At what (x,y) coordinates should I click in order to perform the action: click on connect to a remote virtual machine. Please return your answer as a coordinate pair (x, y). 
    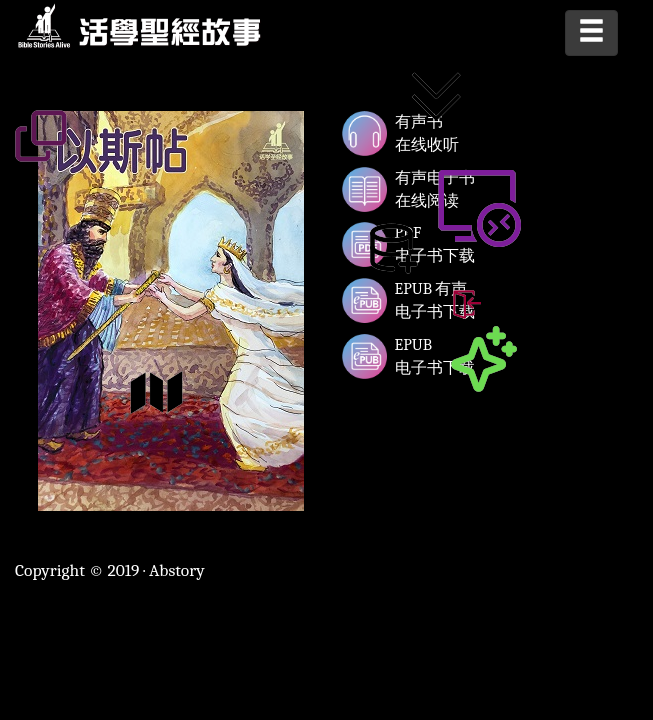
    Looking at the image, I should click on (477, 203).